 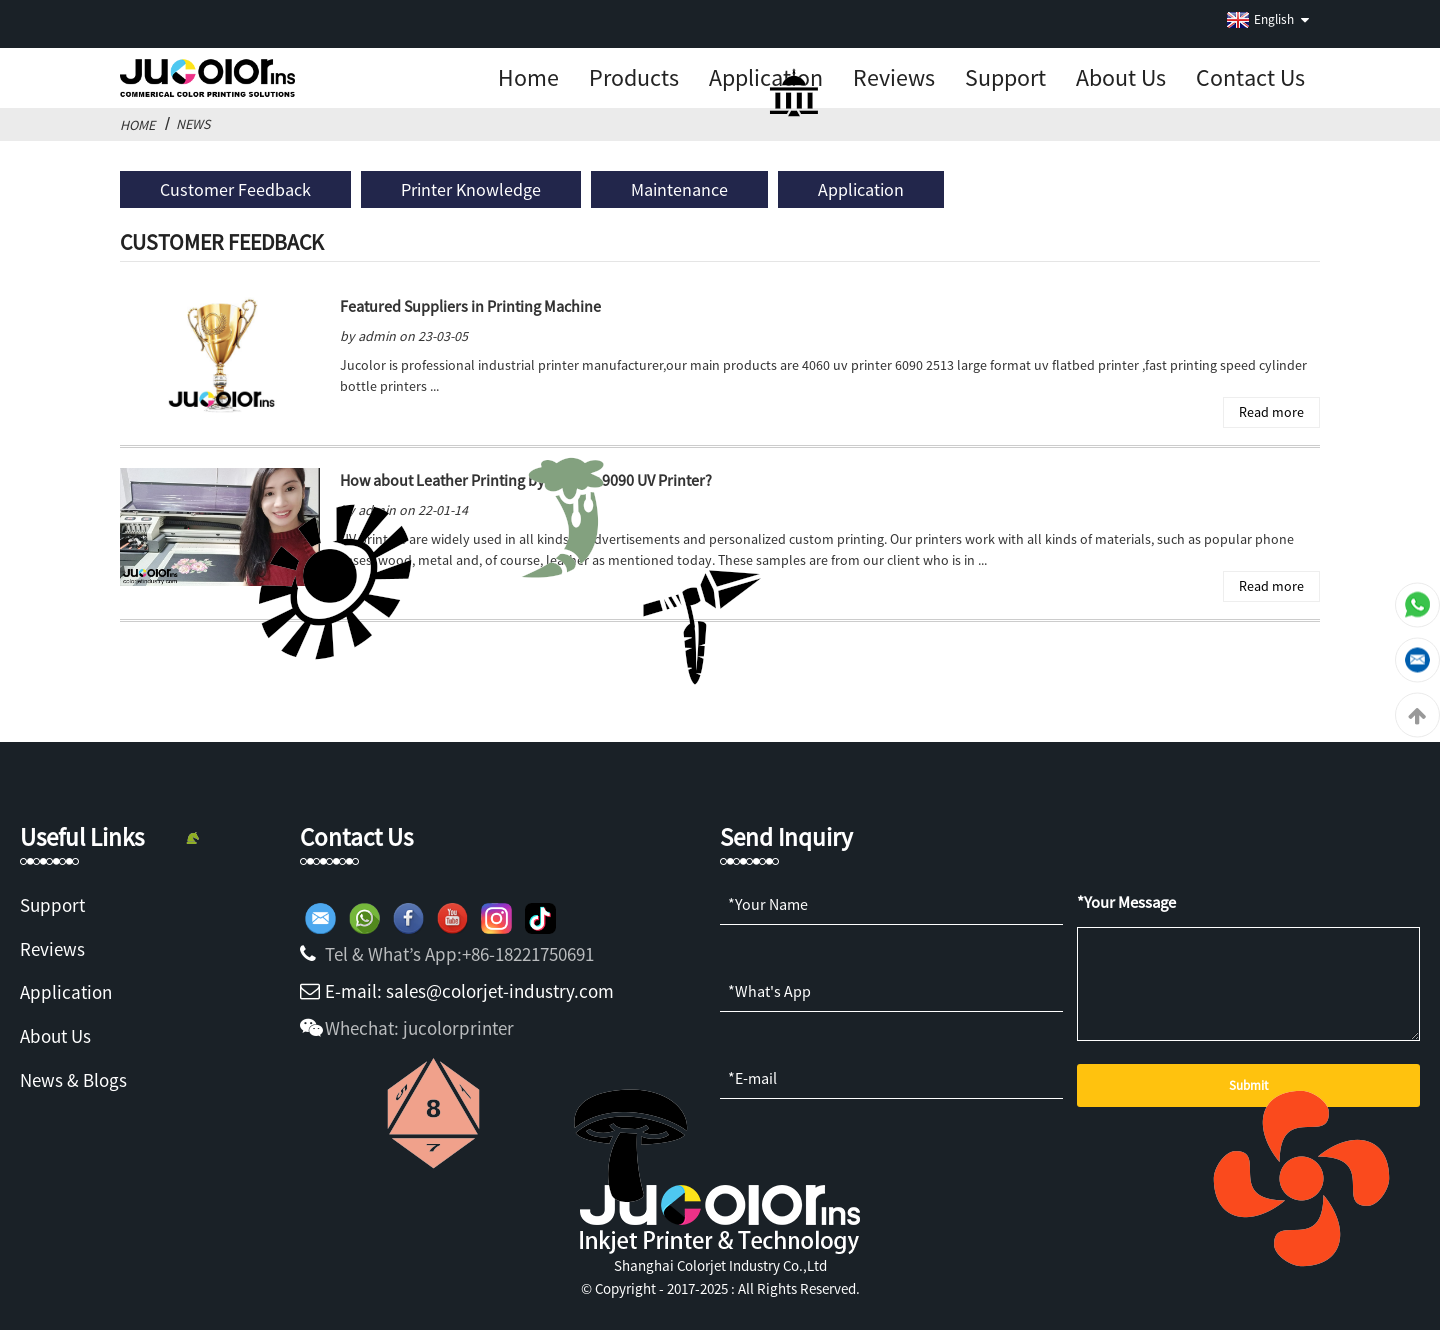 I want to click on access government or civic services, so click(x=794, y=92).